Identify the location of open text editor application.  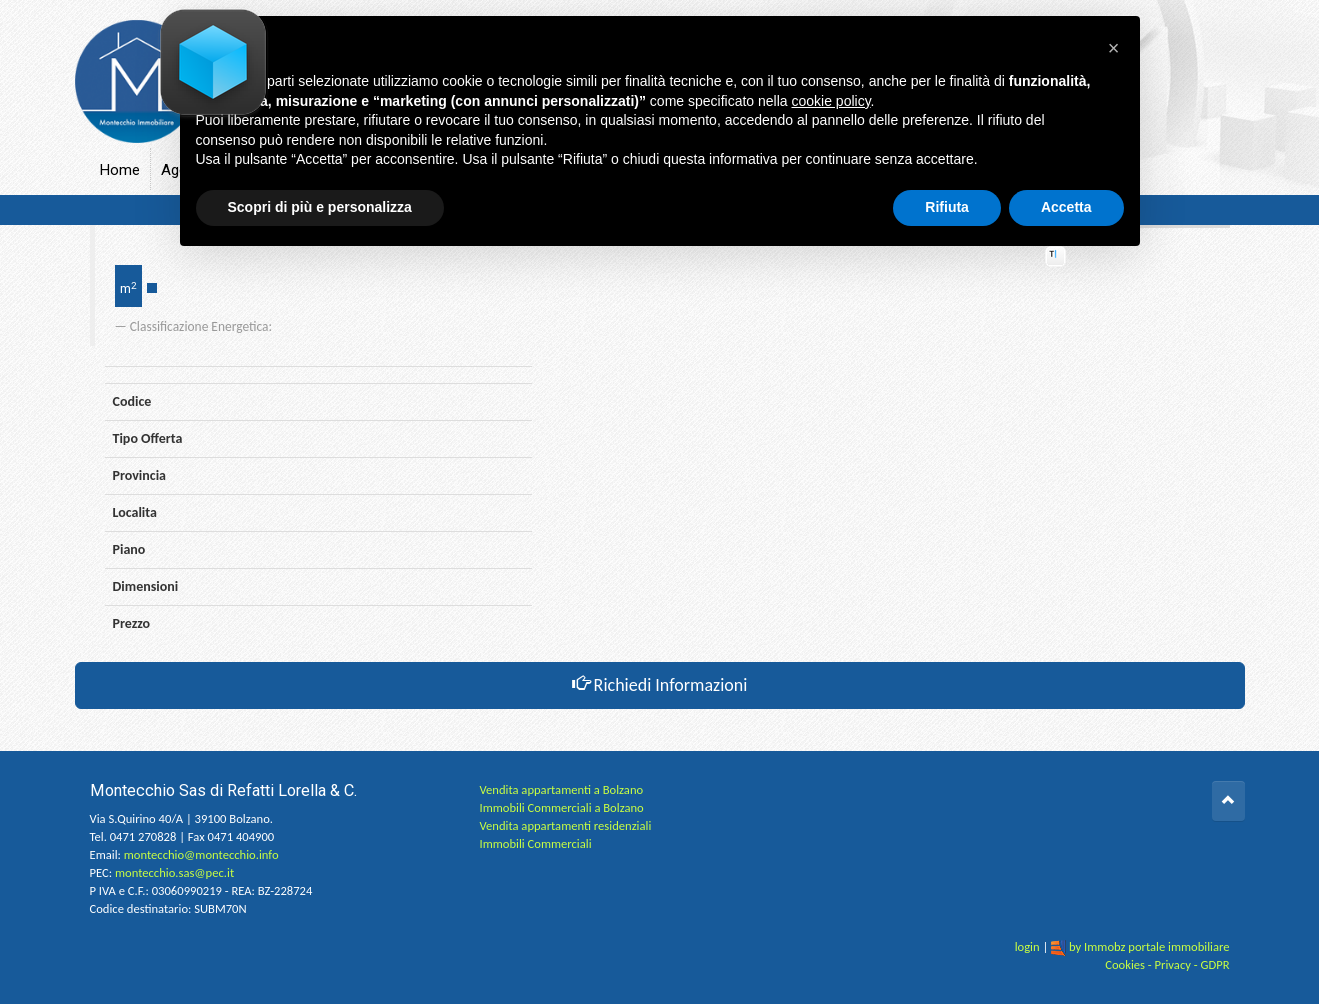
(1055, 256).